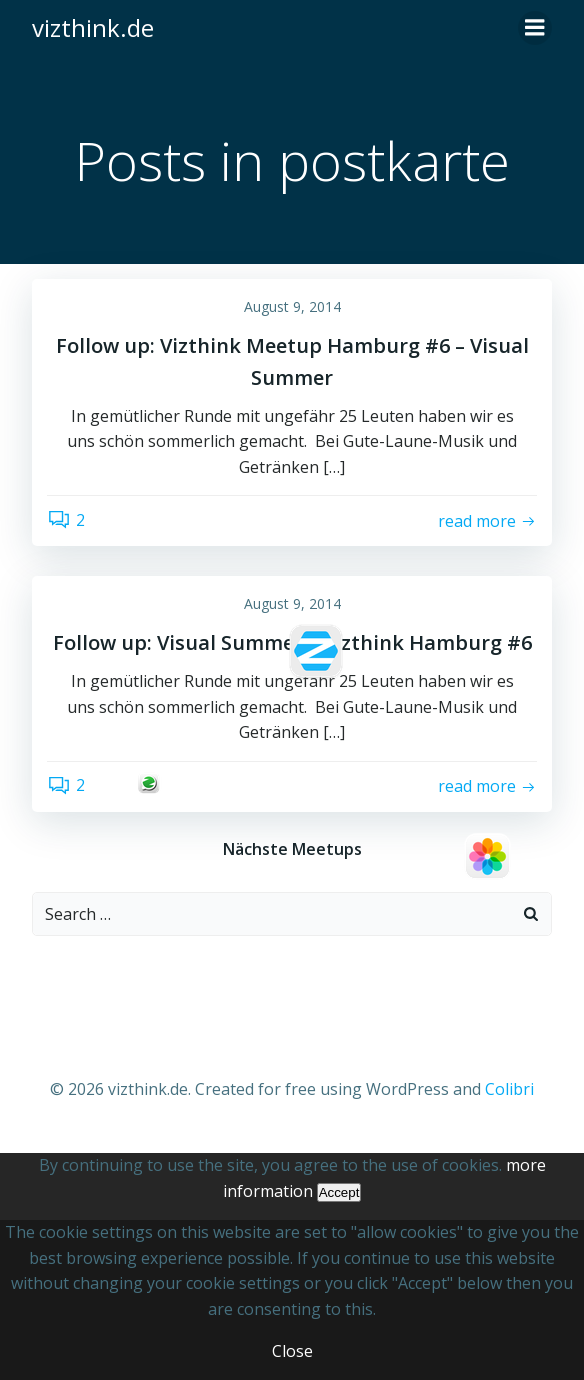  What do you see at coordinates (150, 782) in the screenshot?
I see `open zapzap messaging app` at bounding box center [150, 782].